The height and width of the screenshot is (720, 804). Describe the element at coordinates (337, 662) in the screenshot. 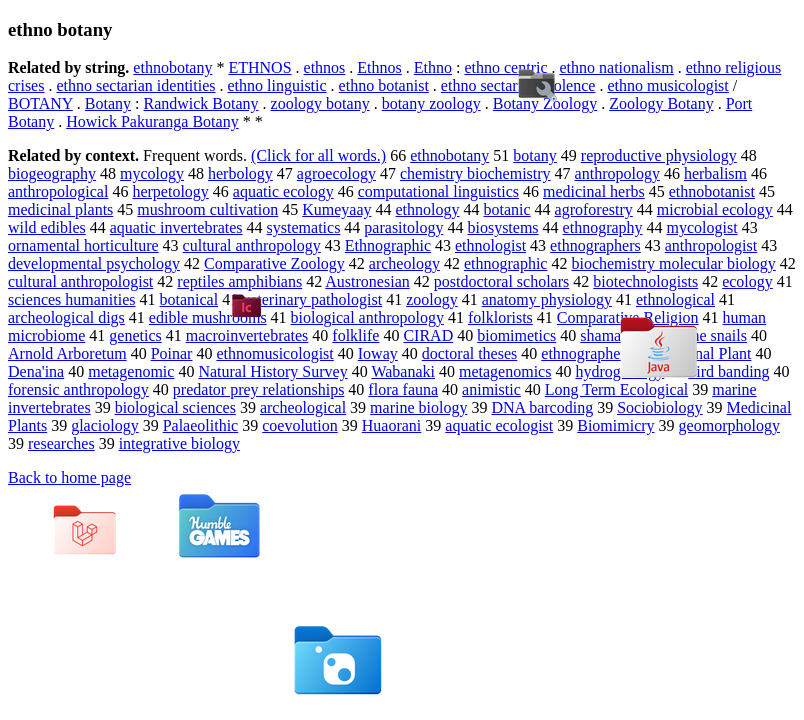

I see `folder containing NuGet packages` at that location.